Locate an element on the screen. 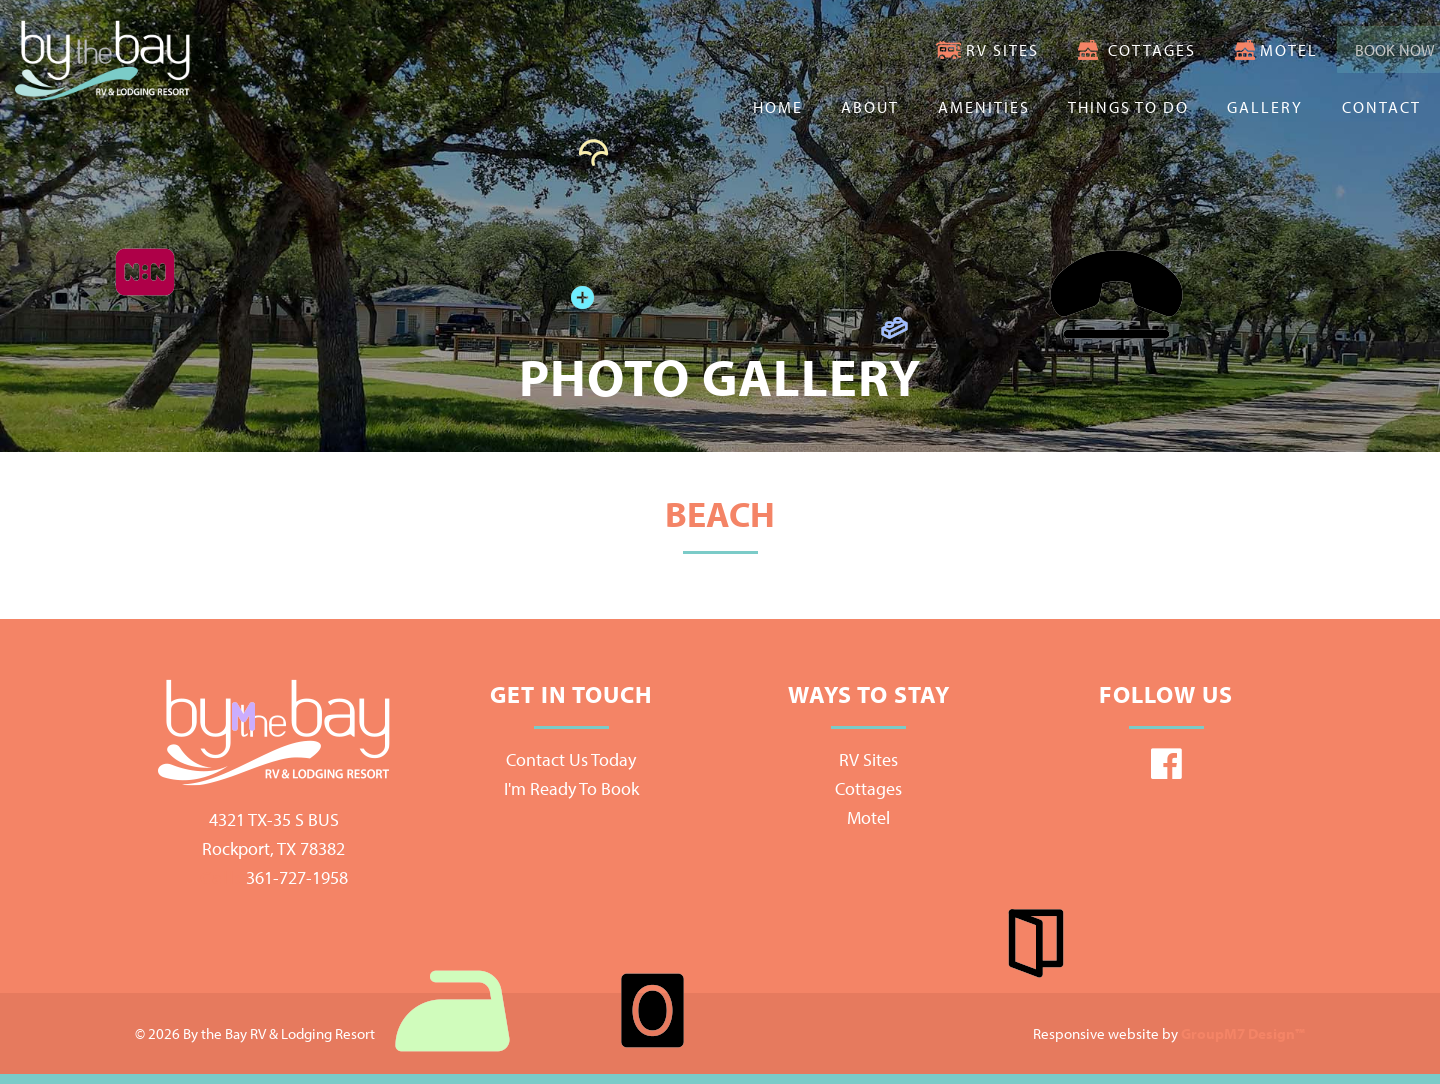  indicates medium size option is located at coordinates (243, 716).